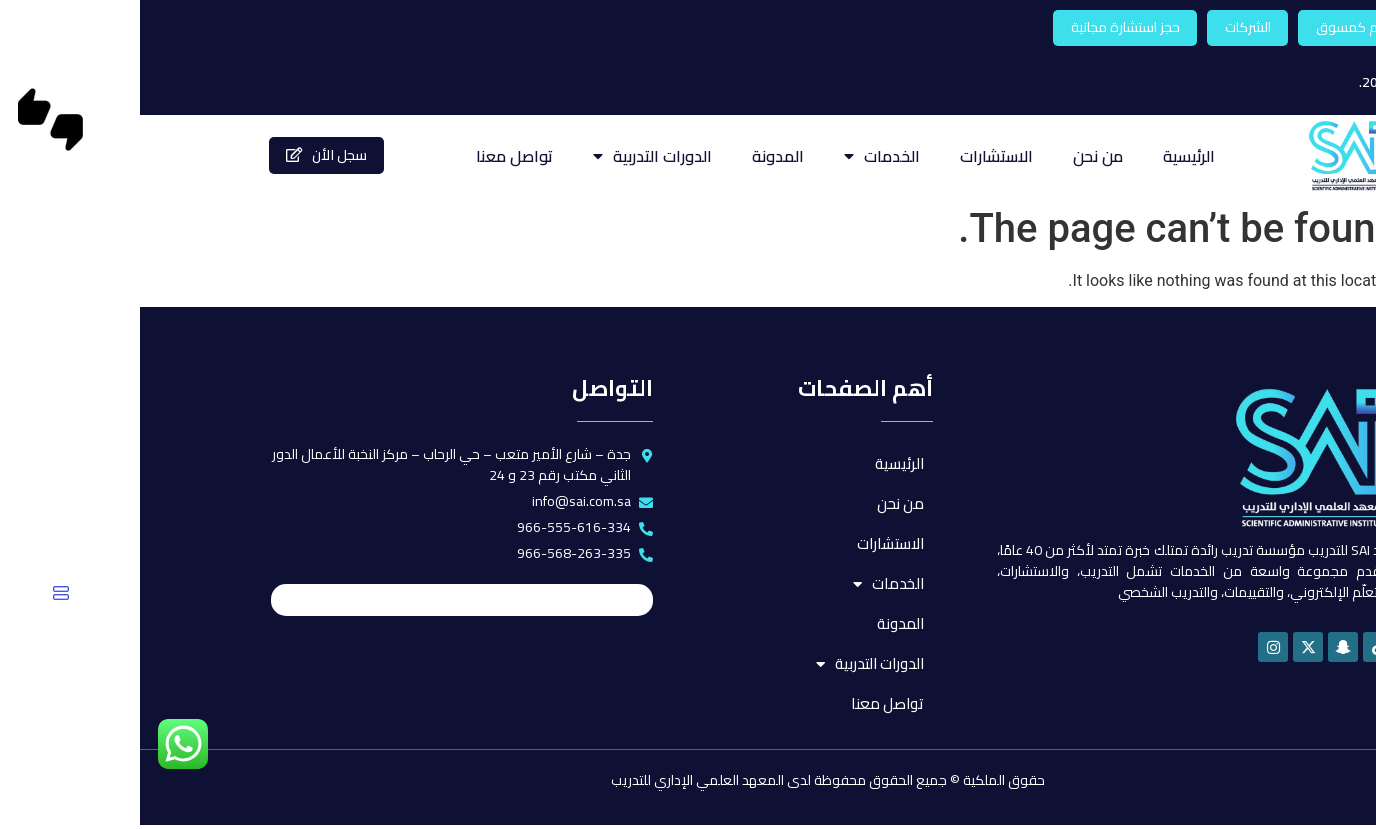 Image resolution: width=1376 pixels, height=829 pixels. Describe the element at coordinates (61, 593) in the screenshot. I see `switch to row layout view` at that location.